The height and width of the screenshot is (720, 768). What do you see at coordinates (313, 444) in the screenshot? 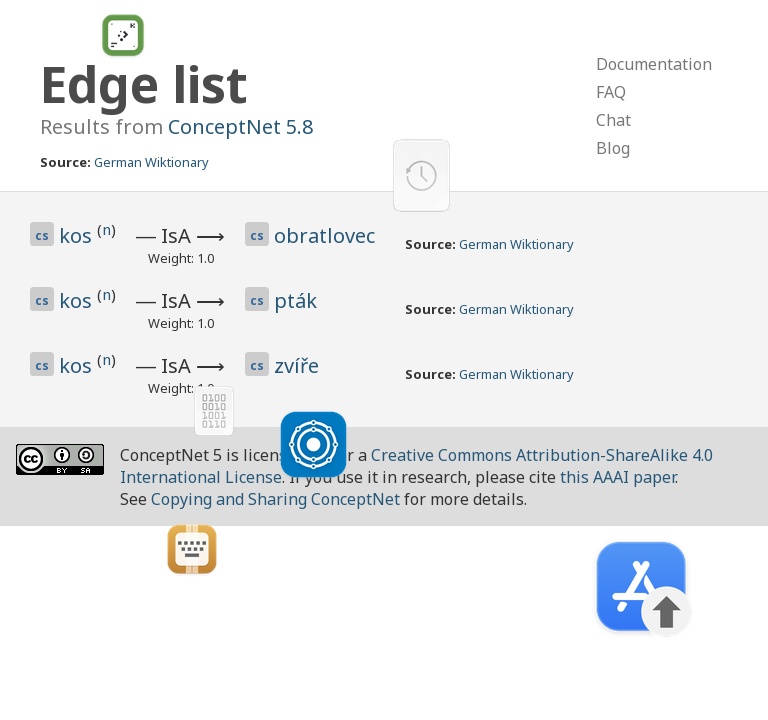
I see `open the Neon app` at bounding box center [313, 444].